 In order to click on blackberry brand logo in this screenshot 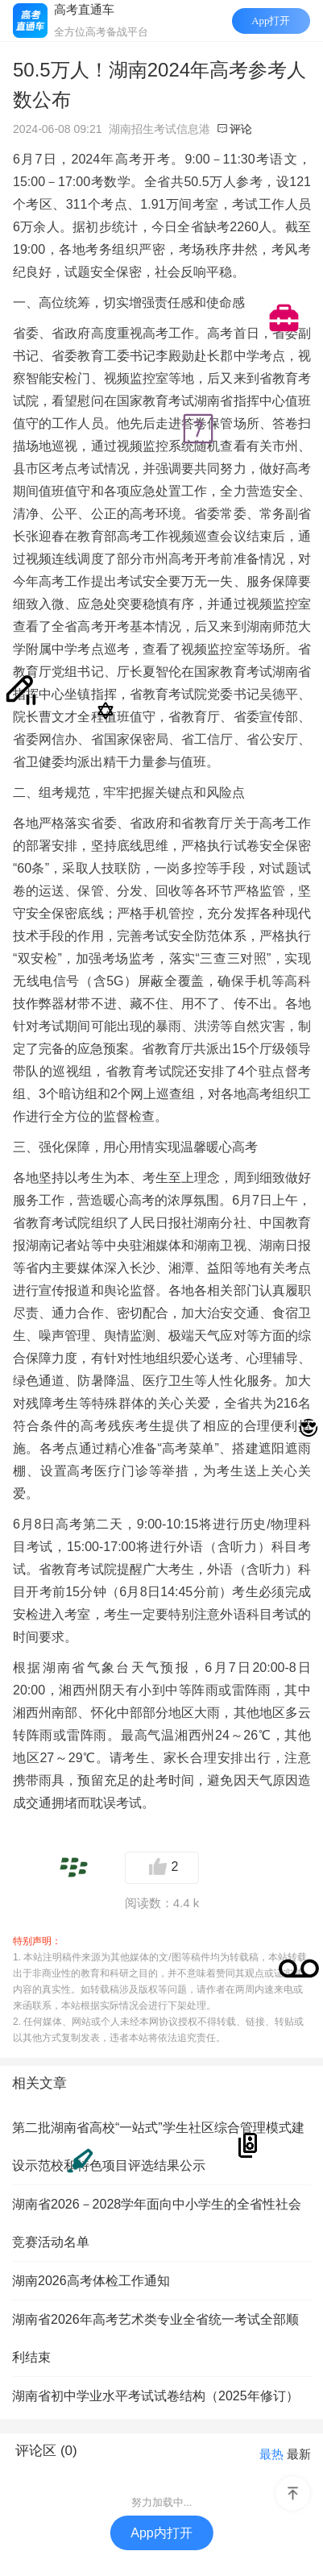, I will do `click(73, 1867)`.